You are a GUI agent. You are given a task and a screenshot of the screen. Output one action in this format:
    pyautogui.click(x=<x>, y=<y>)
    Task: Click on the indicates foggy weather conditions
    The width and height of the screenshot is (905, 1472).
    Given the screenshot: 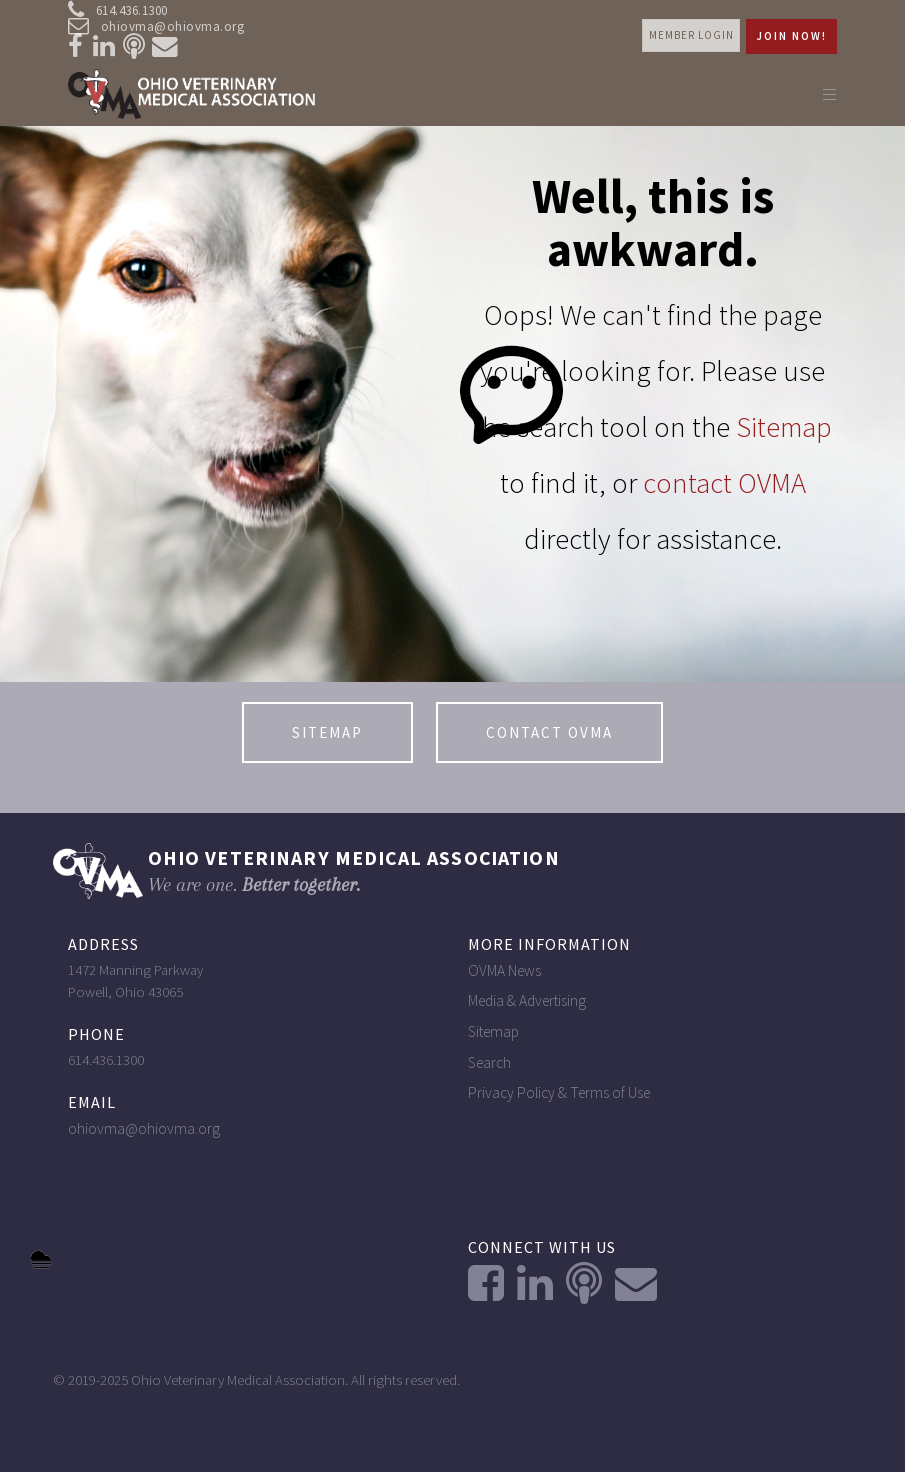 What is the action you would take?
    pyautogui.click(x=41, y=1260)
    